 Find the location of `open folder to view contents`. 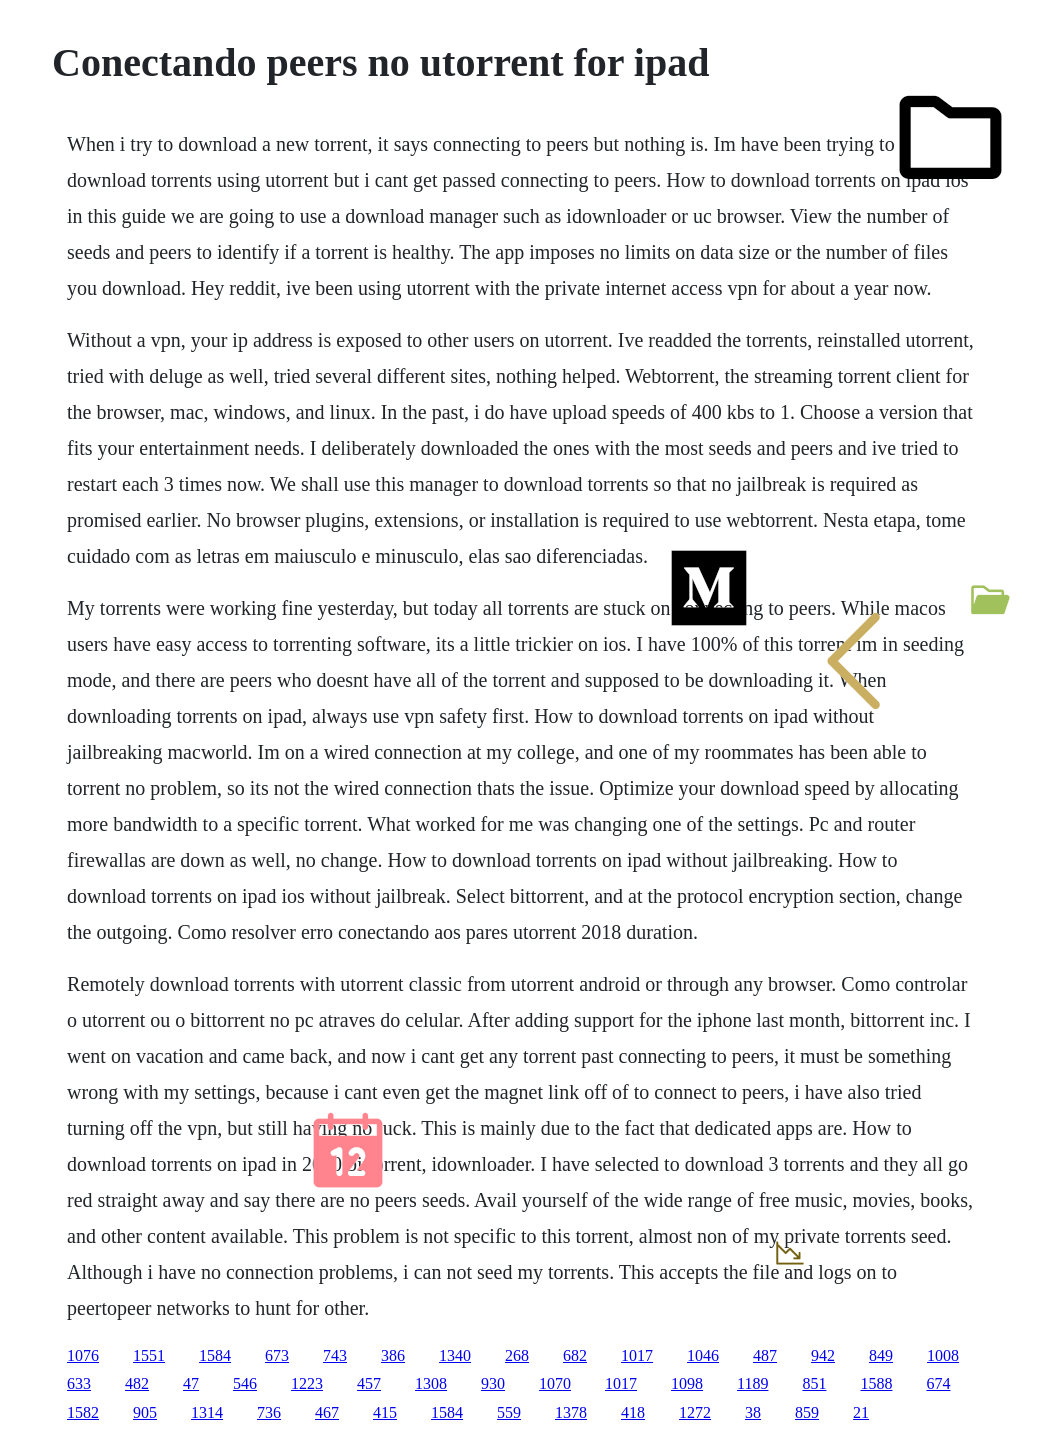

open folder to view contents is located at coordinates (989, 599).